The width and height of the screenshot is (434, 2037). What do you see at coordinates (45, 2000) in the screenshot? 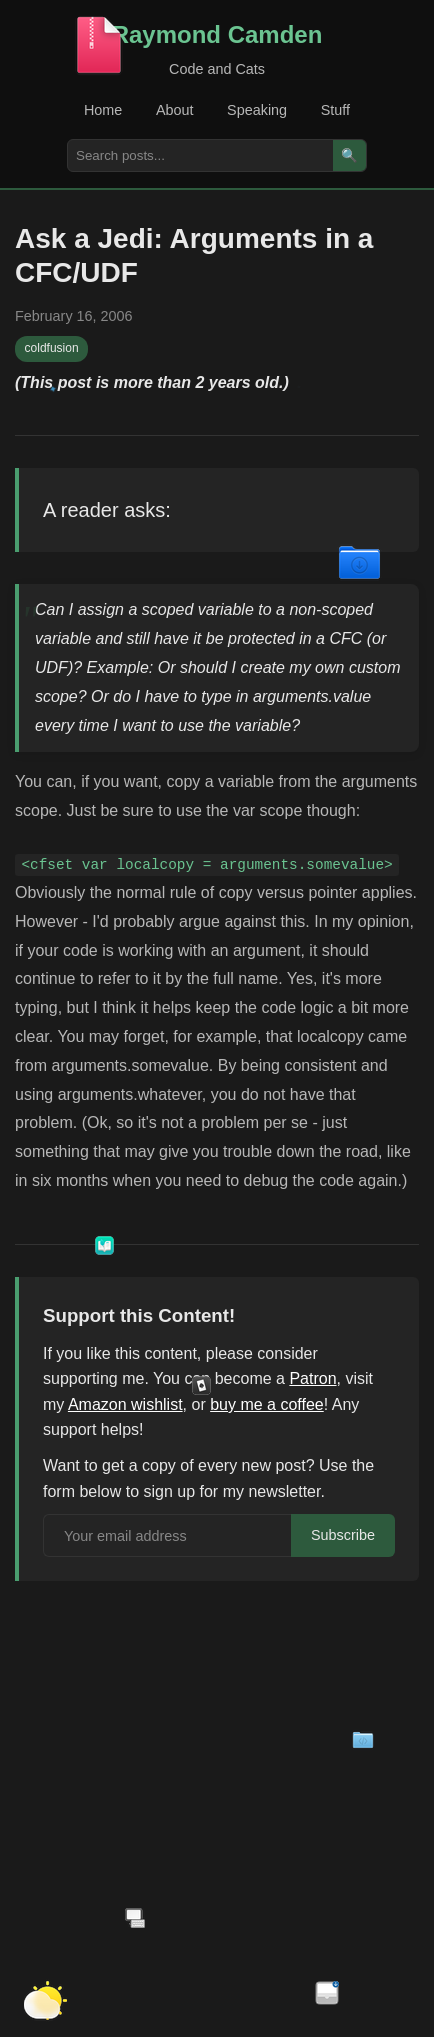
I see `indicates partly cloudy weather conditions` at bounding box center [45, 2000].